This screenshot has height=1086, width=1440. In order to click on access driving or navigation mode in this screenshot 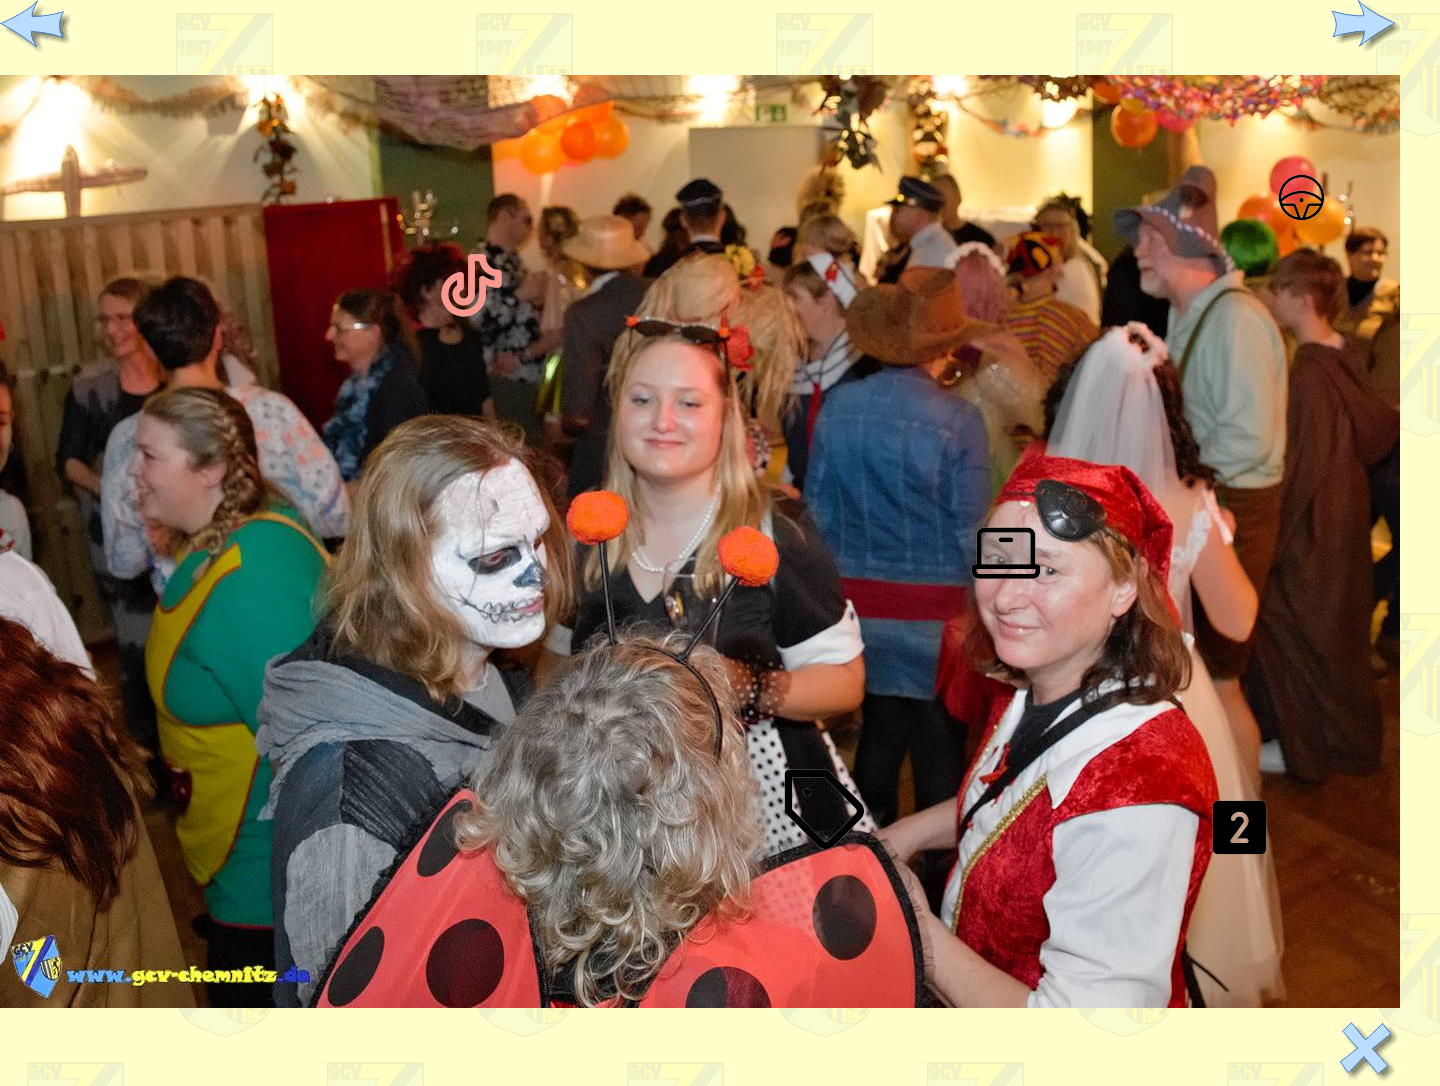, I will do `click(1301, 197)`.